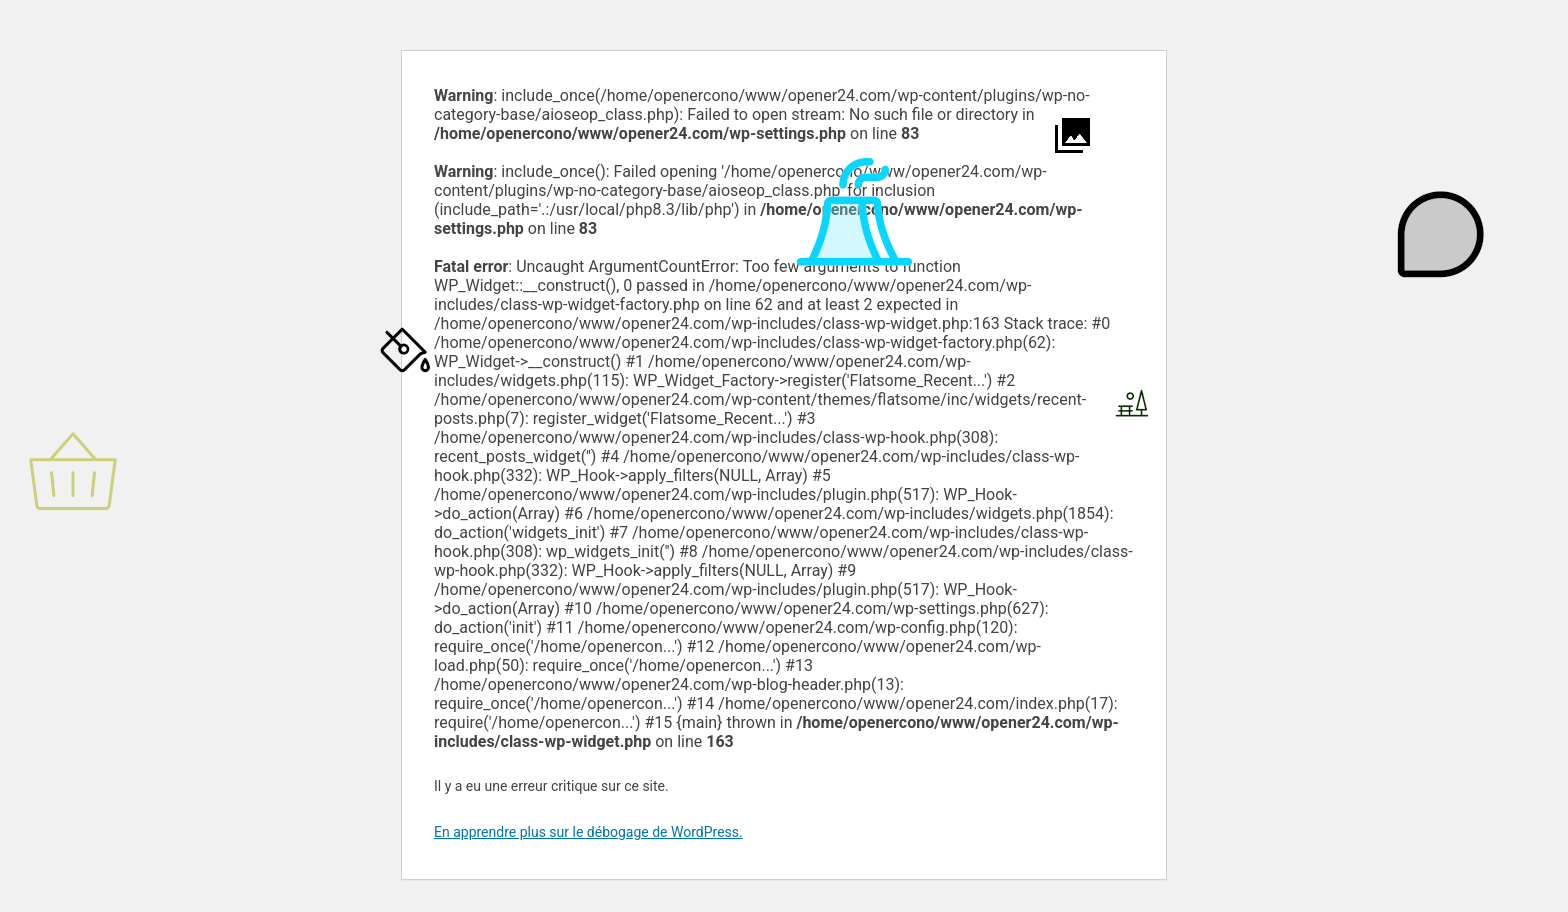 The width and height of the screenshot is (1568, 912). I want to click on access your photo library, so click(1072, 135).